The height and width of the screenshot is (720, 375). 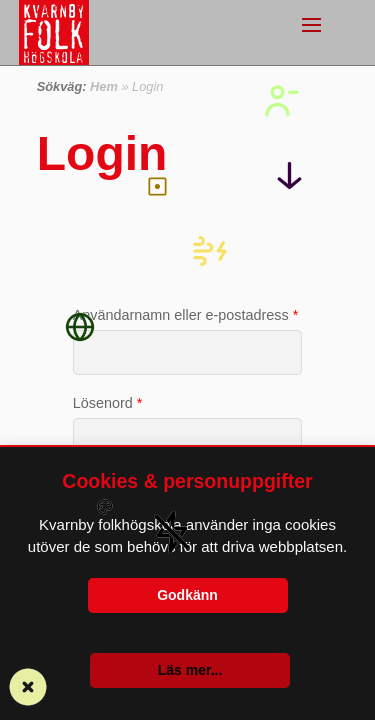 I want to click on switch to global or international settings, so click(x=80, y=327).